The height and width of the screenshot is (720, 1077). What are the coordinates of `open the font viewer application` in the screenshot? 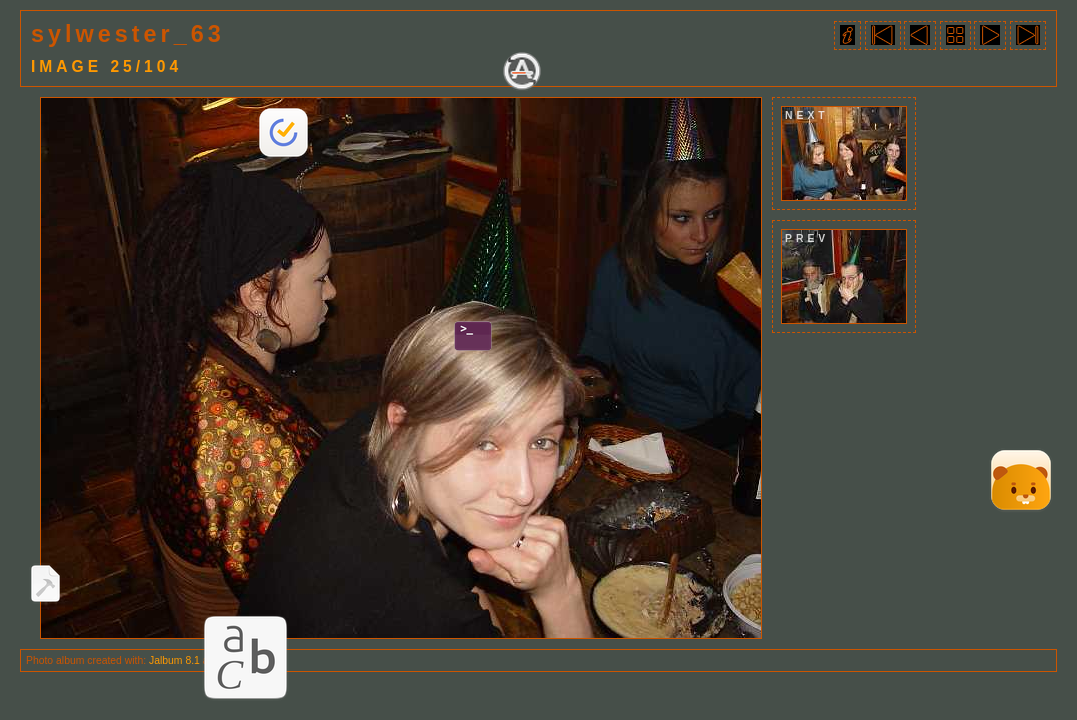 It's located at (245, 657).